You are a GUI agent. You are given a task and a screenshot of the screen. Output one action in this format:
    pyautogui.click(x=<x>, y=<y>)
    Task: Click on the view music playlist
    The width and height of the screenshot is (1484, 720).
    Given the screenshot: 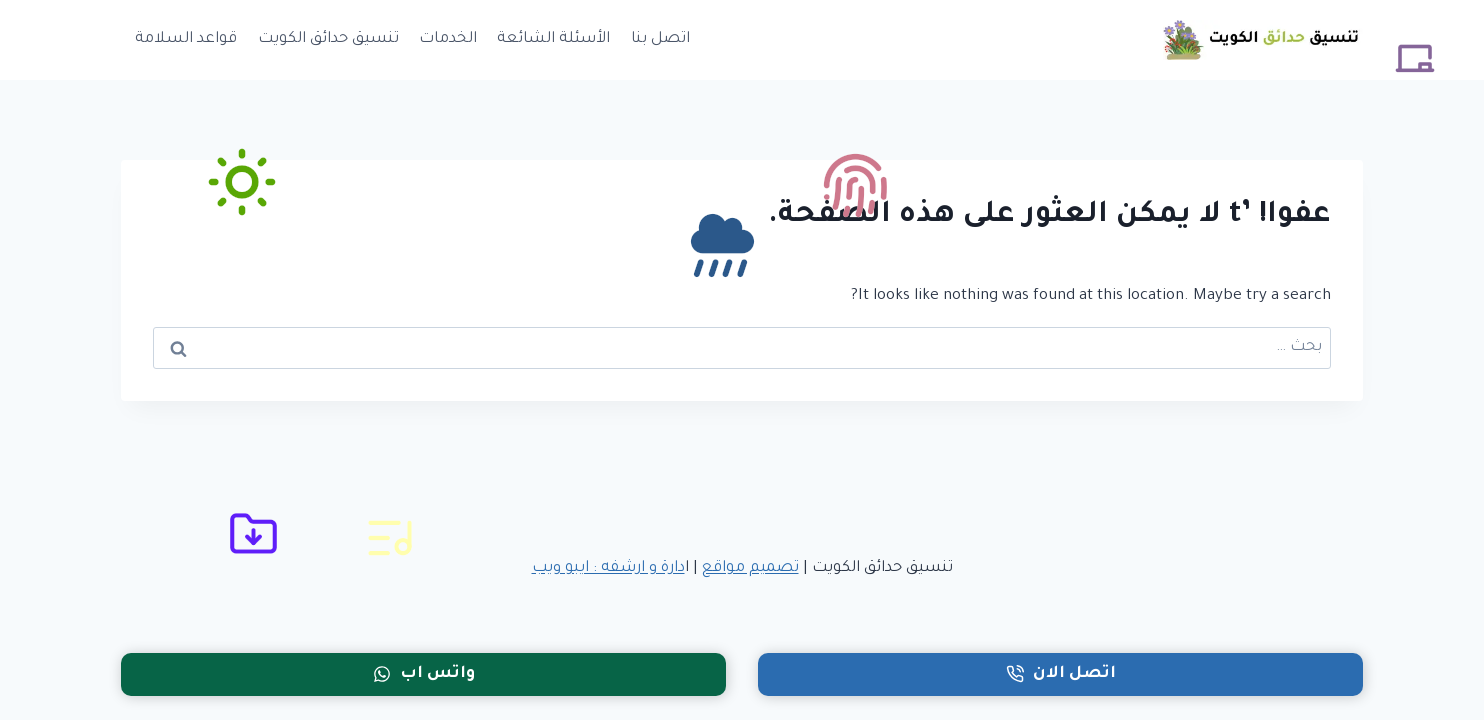 What is the action you would take?
    pyautogui.click(x=390, y=538)
    